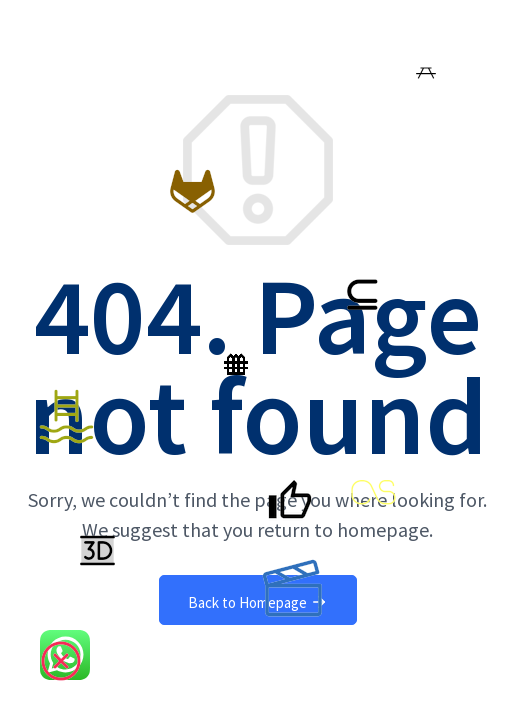 The image size is (515, 720). What do you see at coordinates (426, 73) in the screenshot?
I see `find nearby picnic areas` at bounding box center [426, 73].